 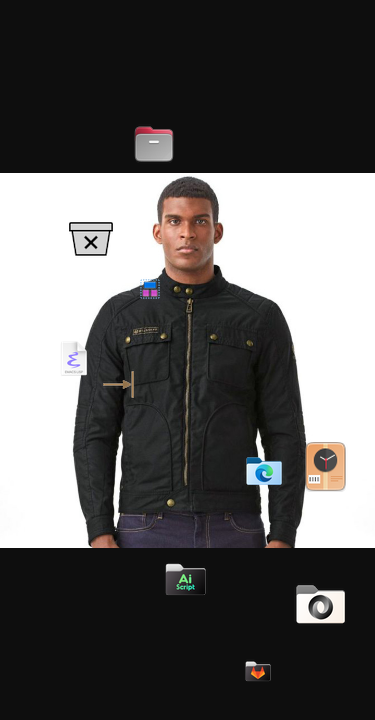 I want to click on go to the last item or page, so click(x=118, y=384).